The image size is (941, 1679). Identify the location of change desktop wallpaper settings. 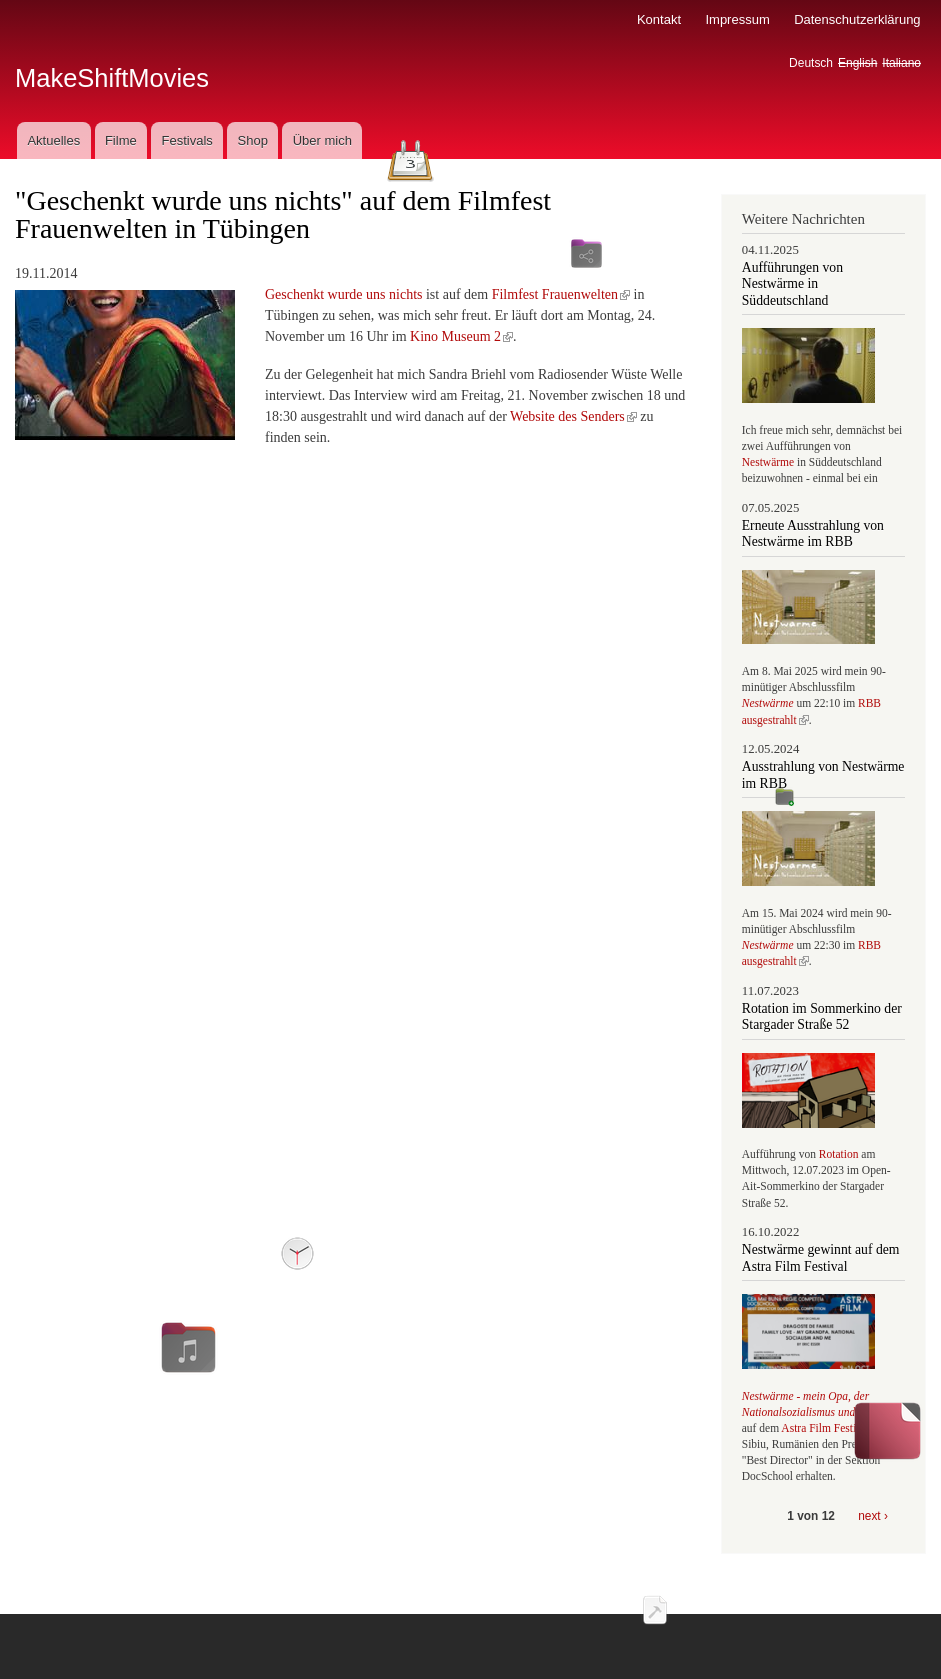
(887, 1428).